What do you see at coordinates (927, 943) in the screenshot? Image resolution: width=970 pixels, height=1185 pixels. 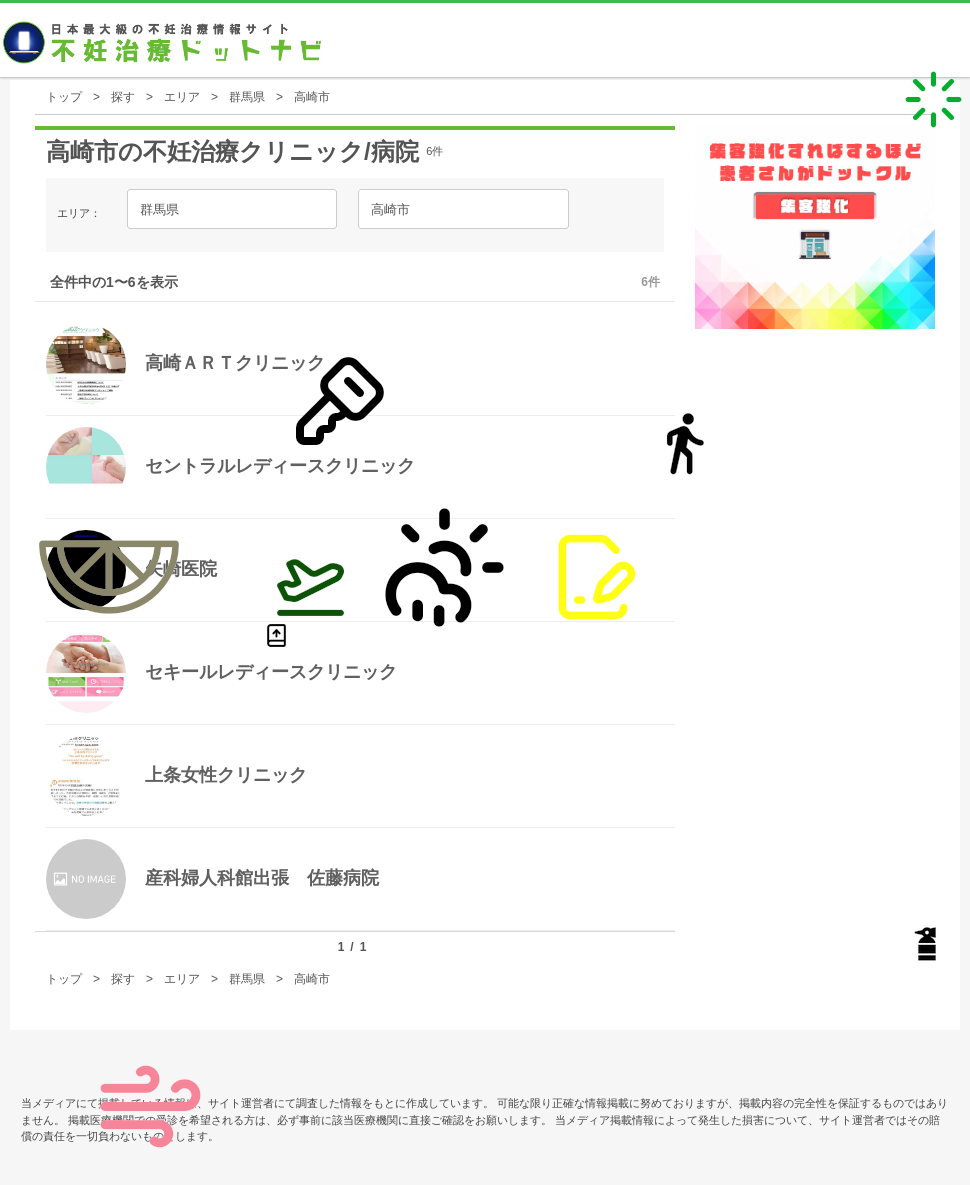 I see `indicates fire safety equipment location` at bounding box center [927, 943].